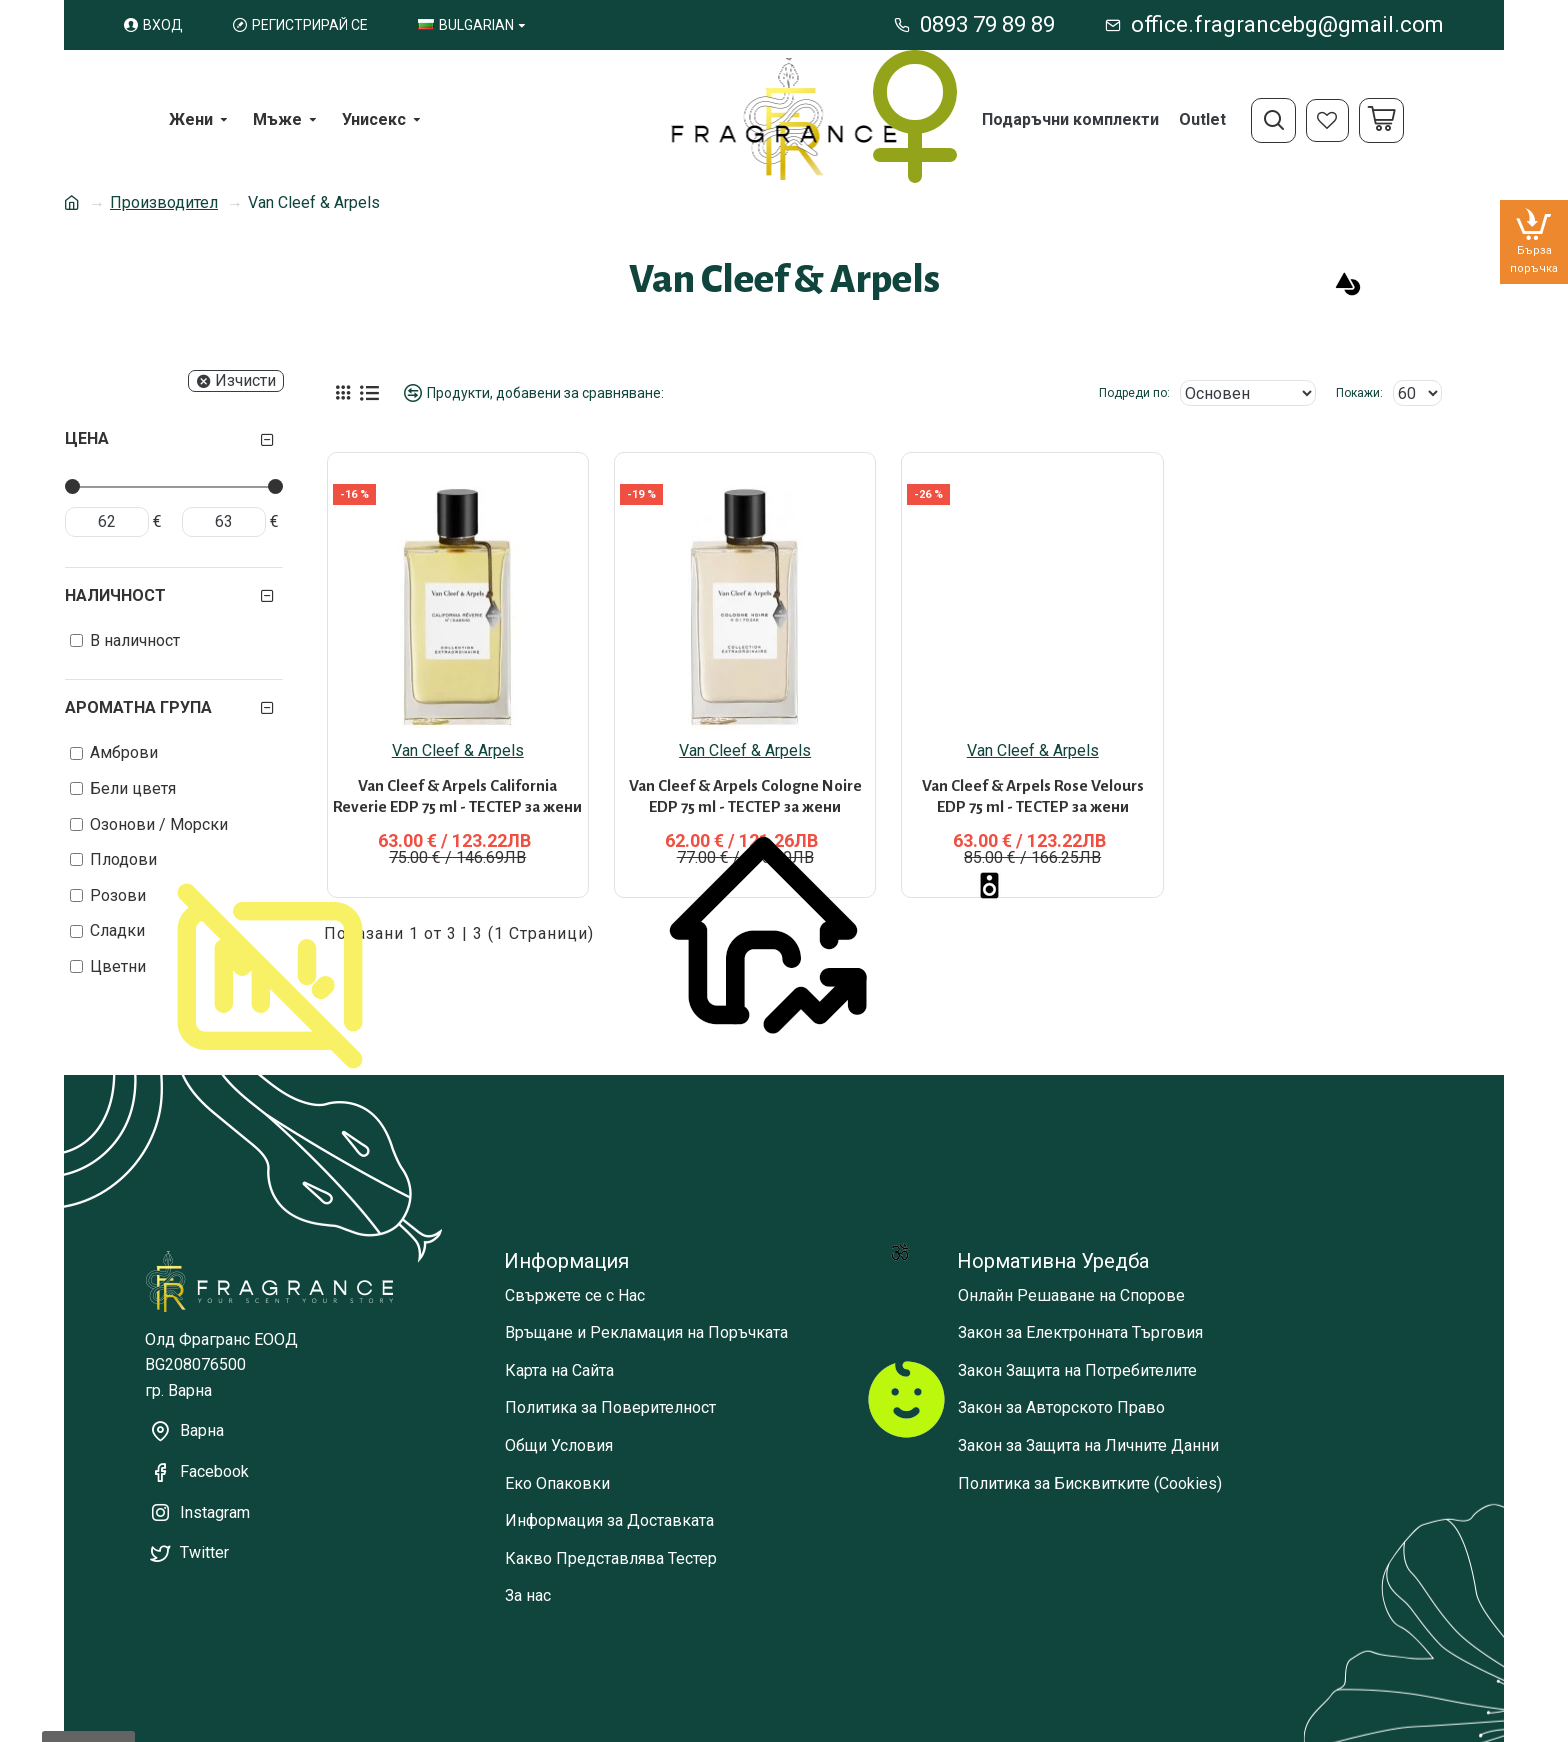  I want to click on adjust speaker or audio output settings, so click(989, 885).